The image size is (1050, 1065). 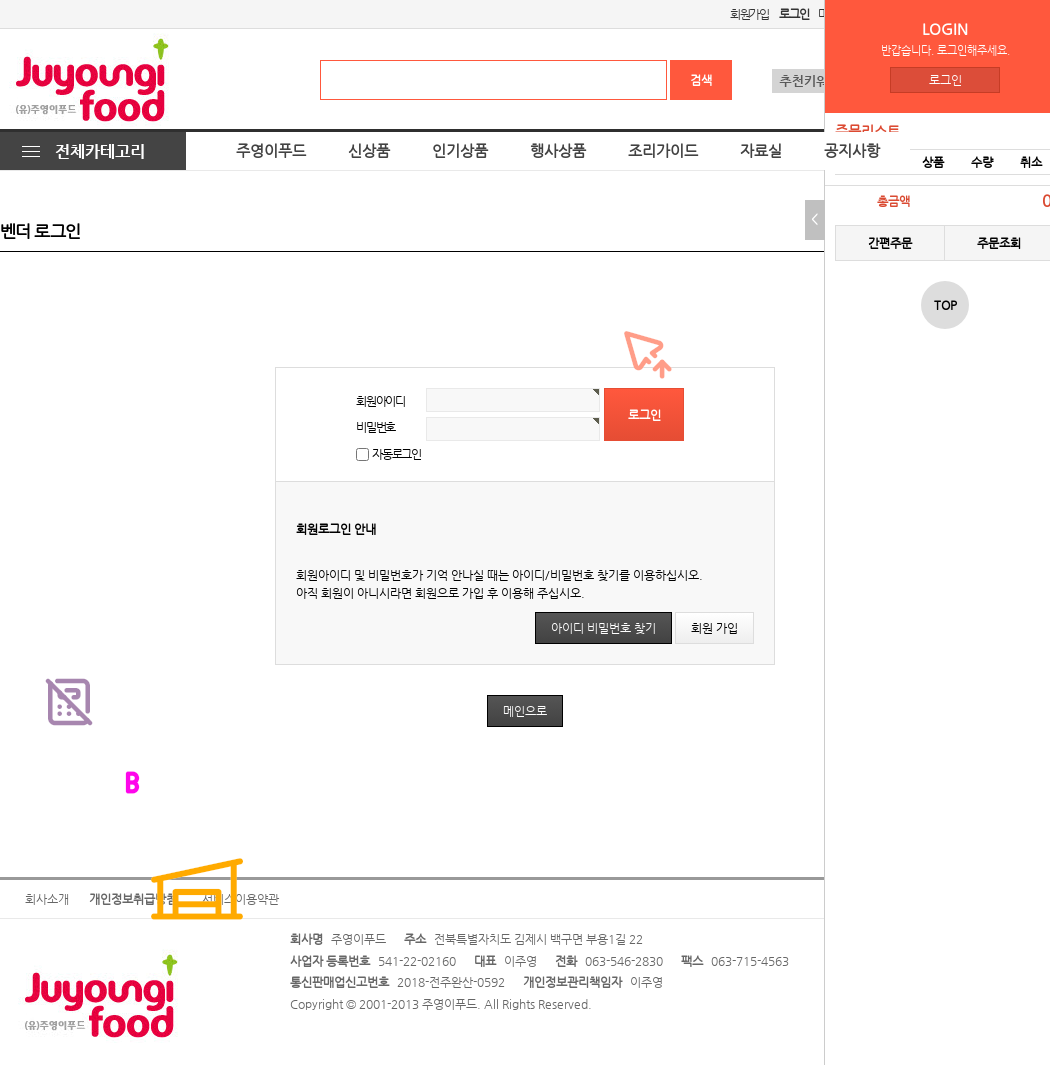 I want to click on apply bold formatting to text, so click(x=132, y=782).